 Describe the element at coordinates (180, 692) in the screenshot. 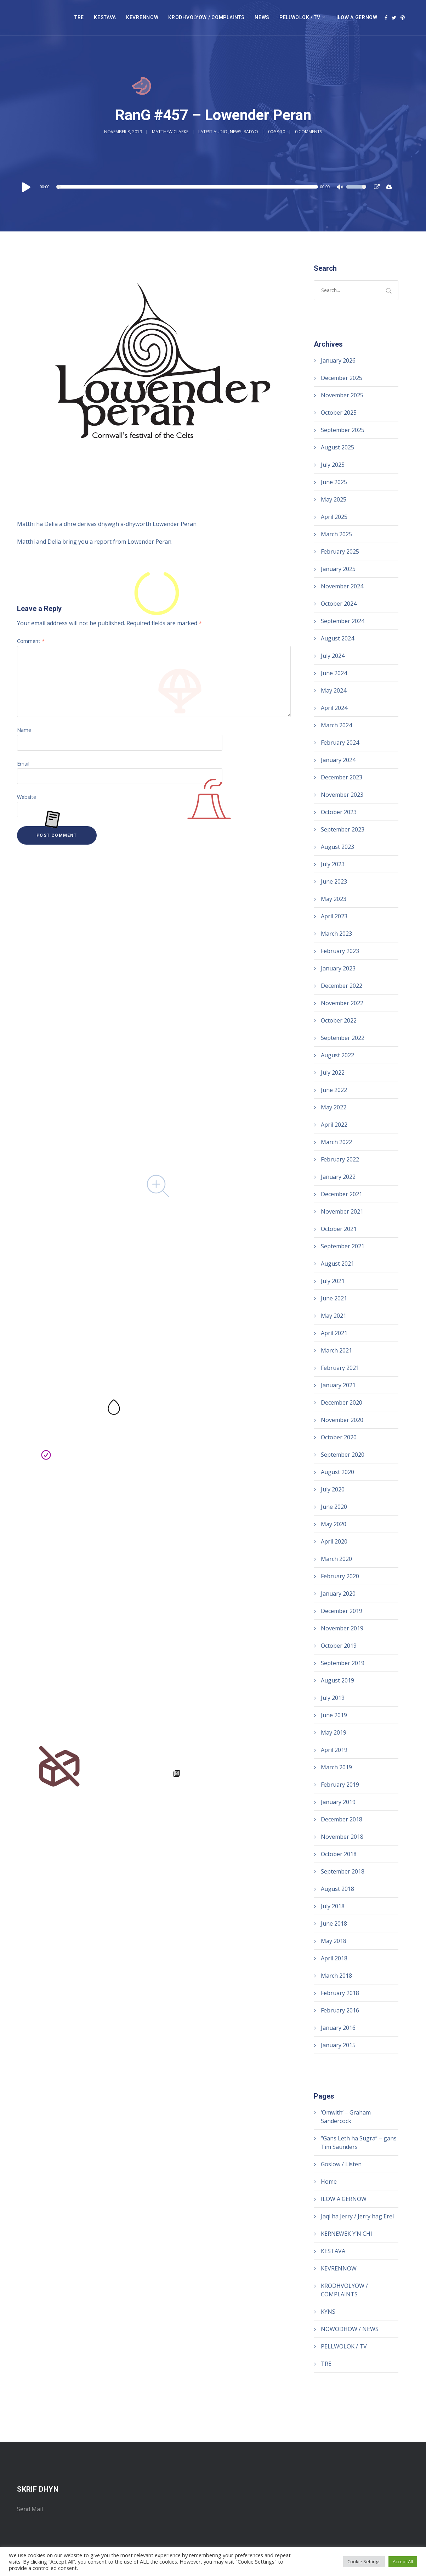

I see `access emergency or backup options` at that location.